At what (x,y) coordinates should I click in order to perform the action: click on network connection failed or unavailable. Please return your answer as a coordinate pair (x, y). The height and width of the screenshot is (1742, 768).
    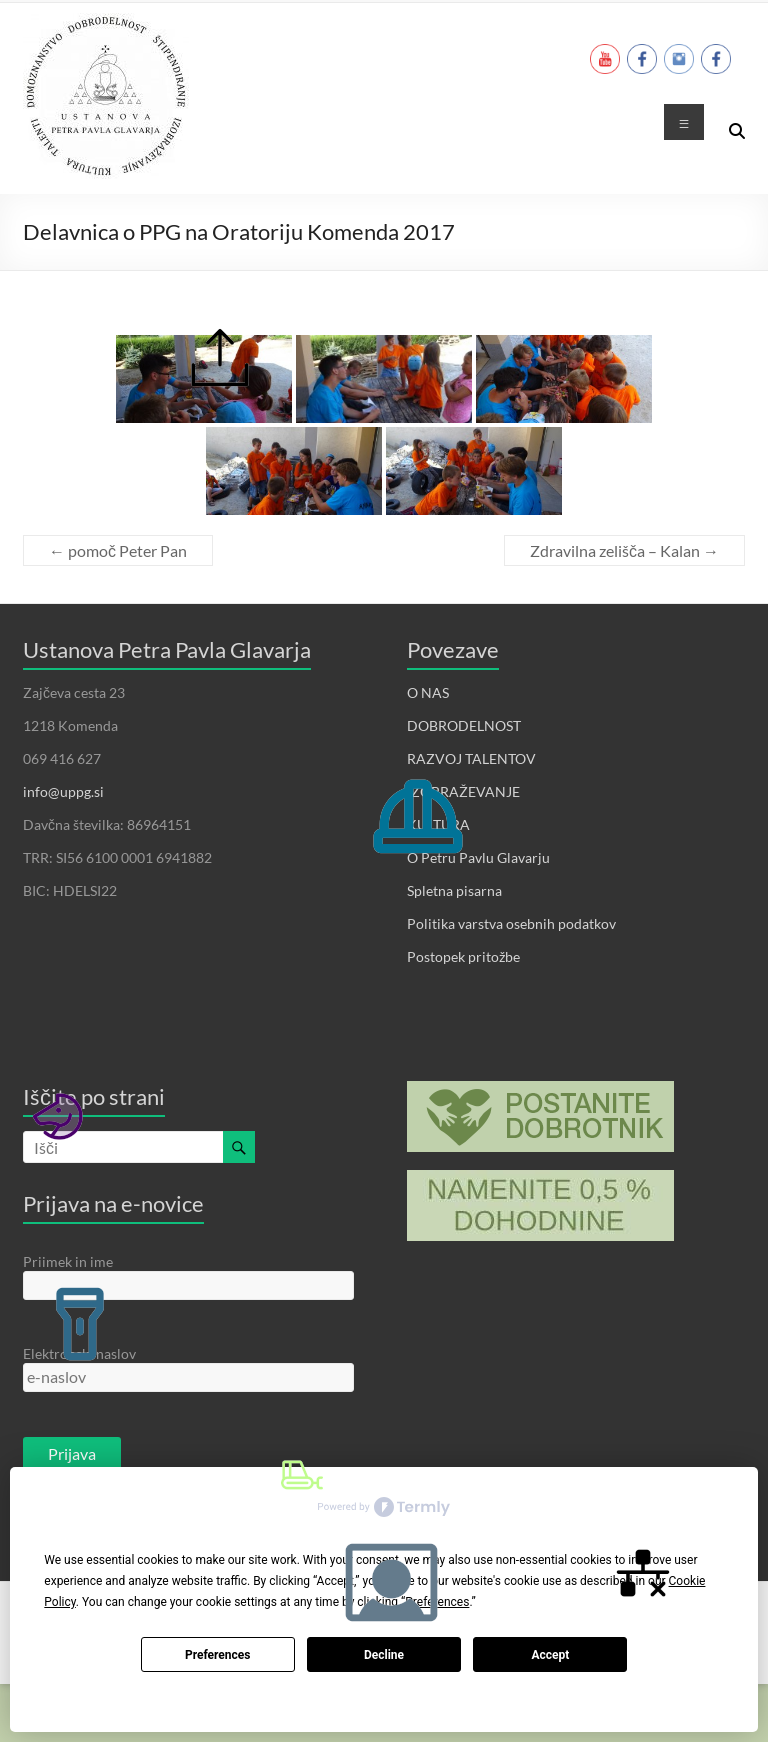
    Looking at the image, I should click on (643, 1574).